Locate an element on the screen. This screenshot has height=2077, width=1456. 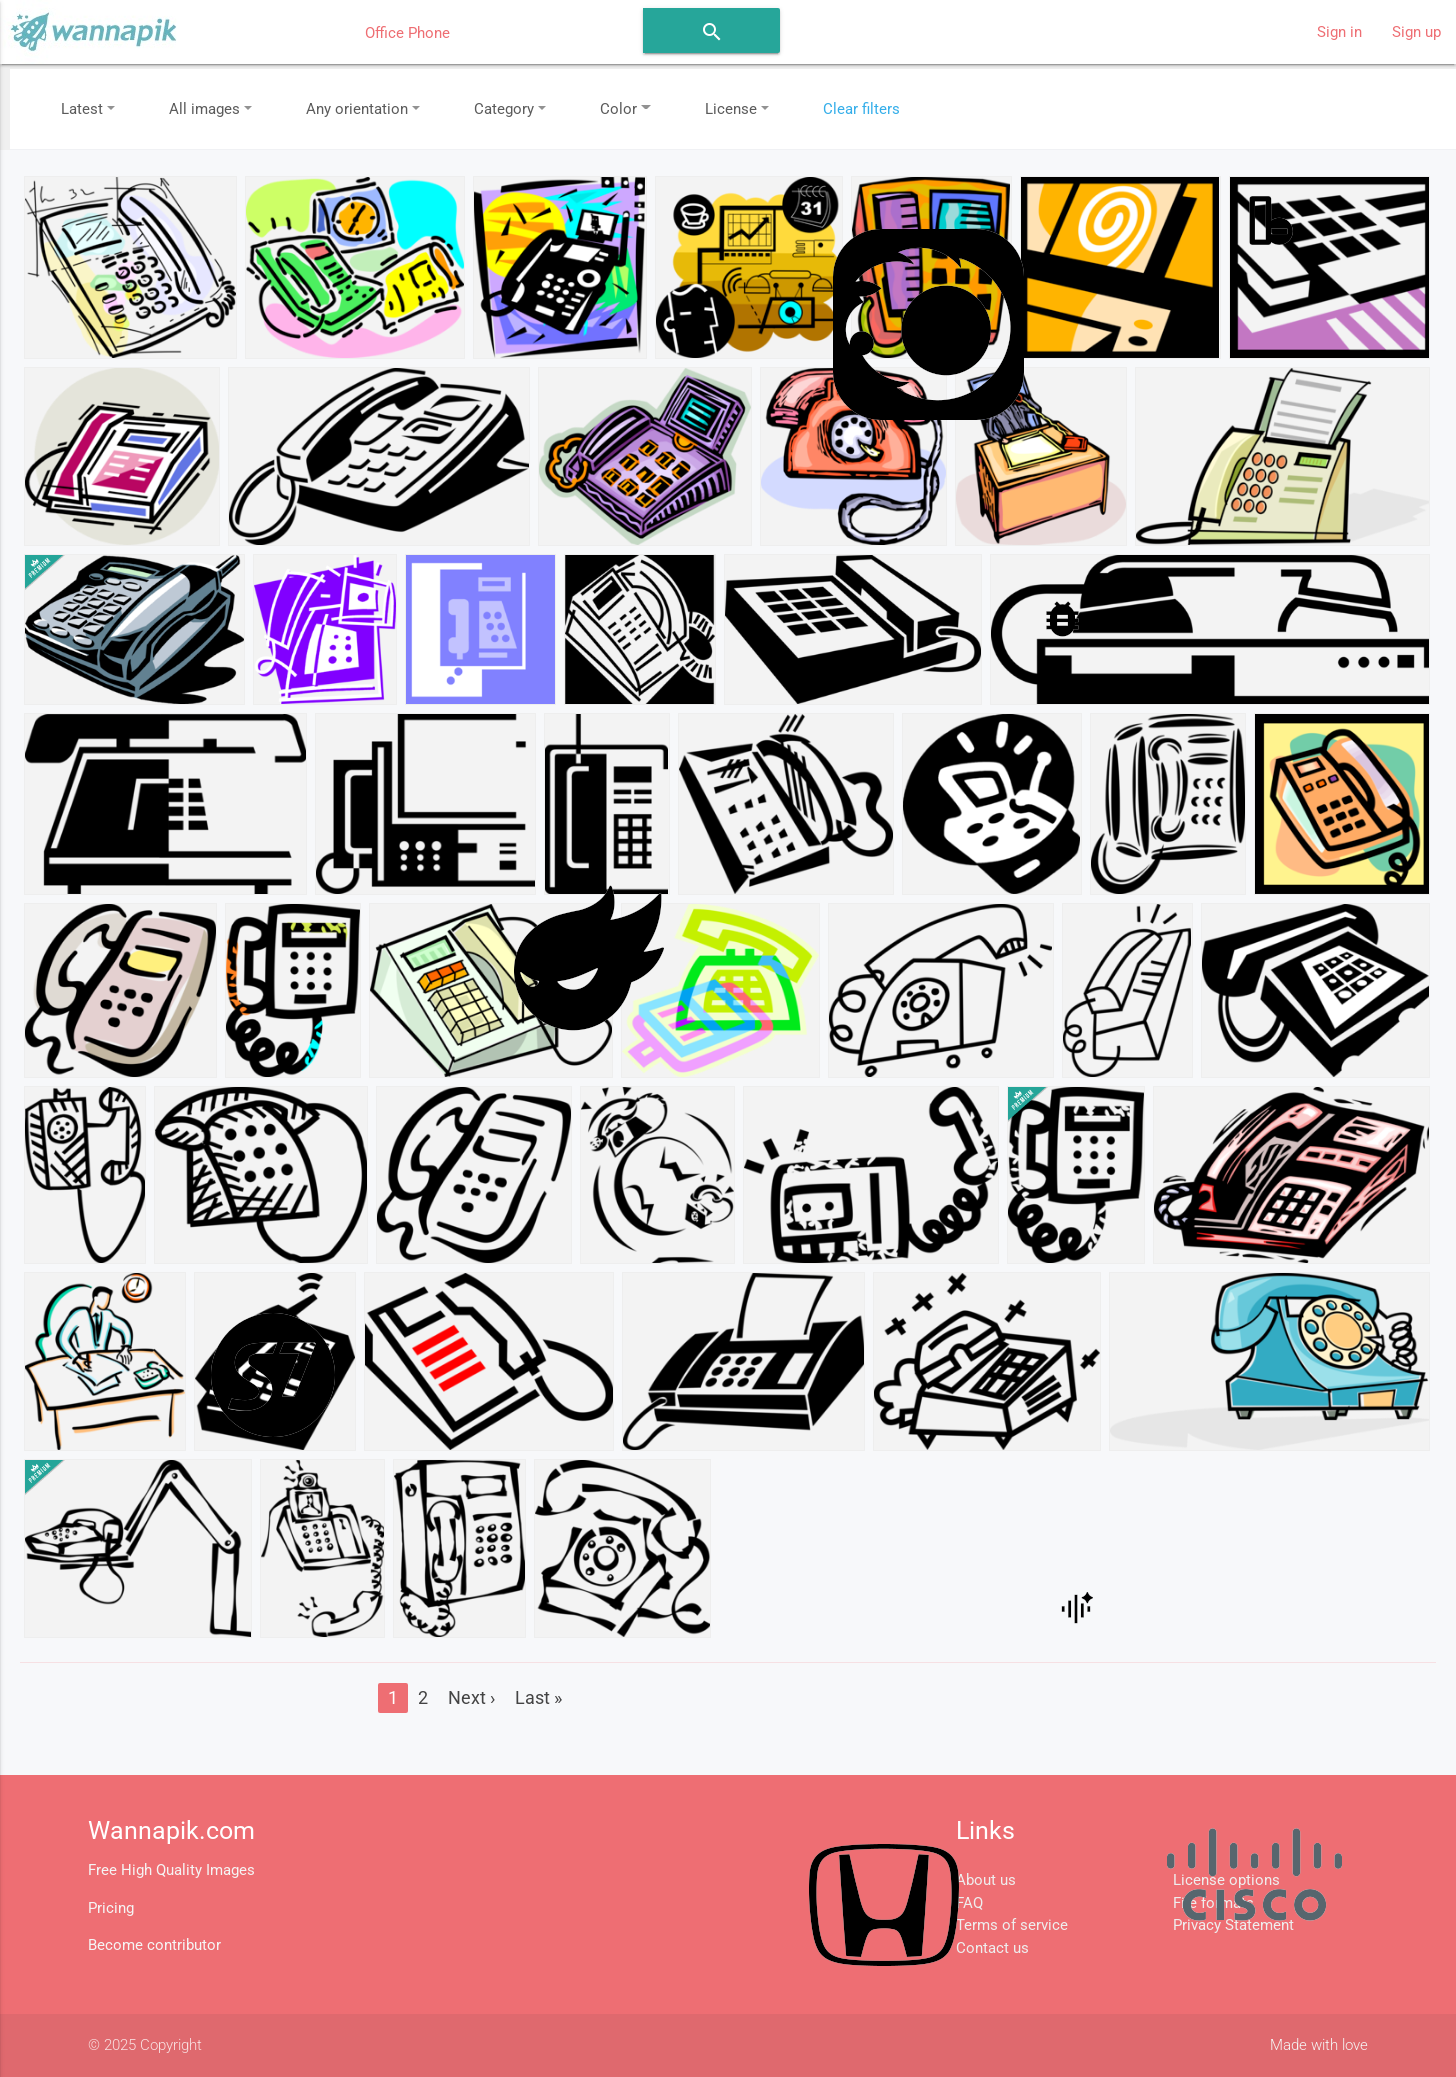
activate AI voice assistant is located at coordinates (1076, 1609).